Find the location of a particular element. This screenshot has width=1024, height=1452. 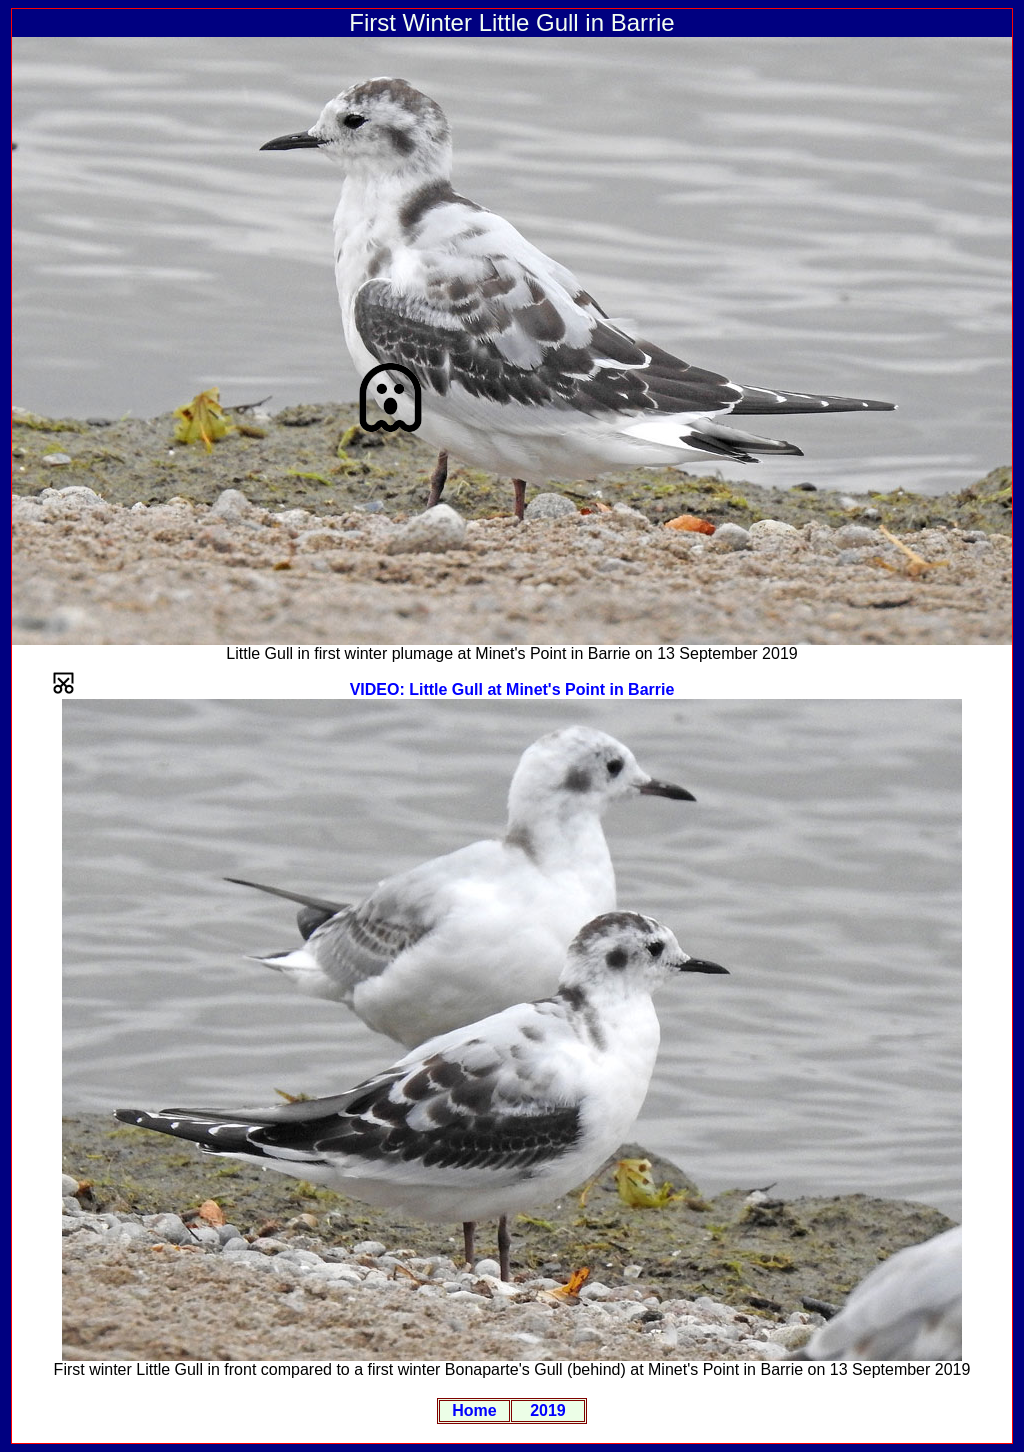

toggle ghost mode or anonymous browsing is located at coordinates (390, 397).